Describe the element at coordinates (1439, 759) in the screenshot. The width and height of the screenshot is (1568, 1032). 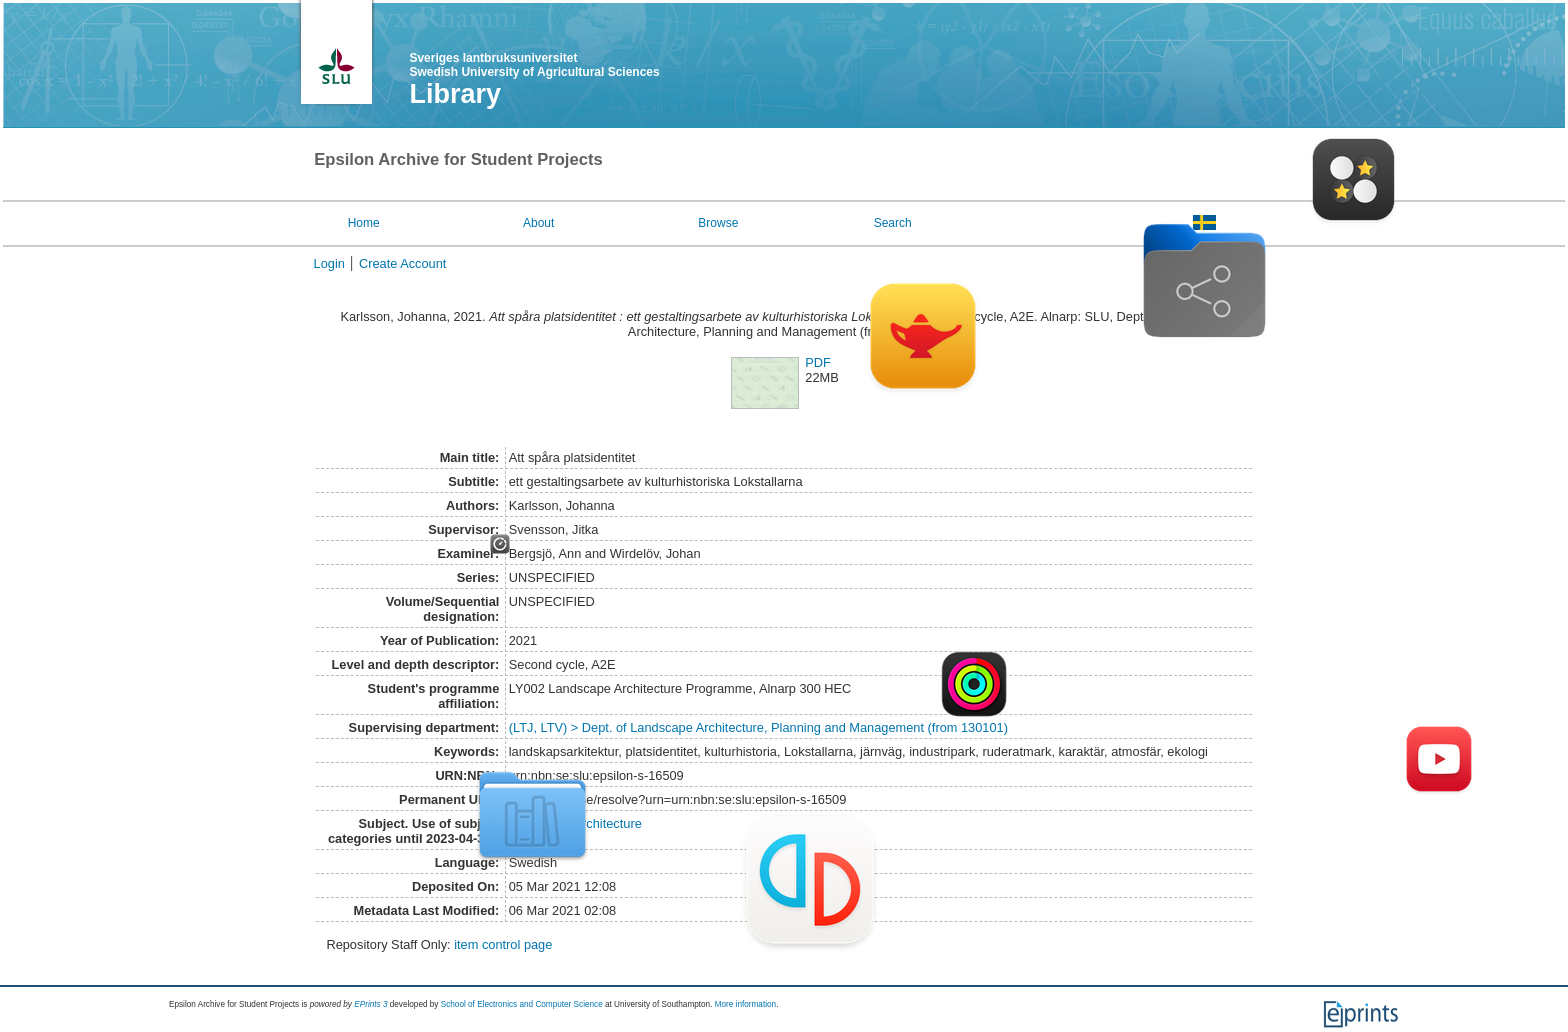
I see `open the YouTube app` at that location.